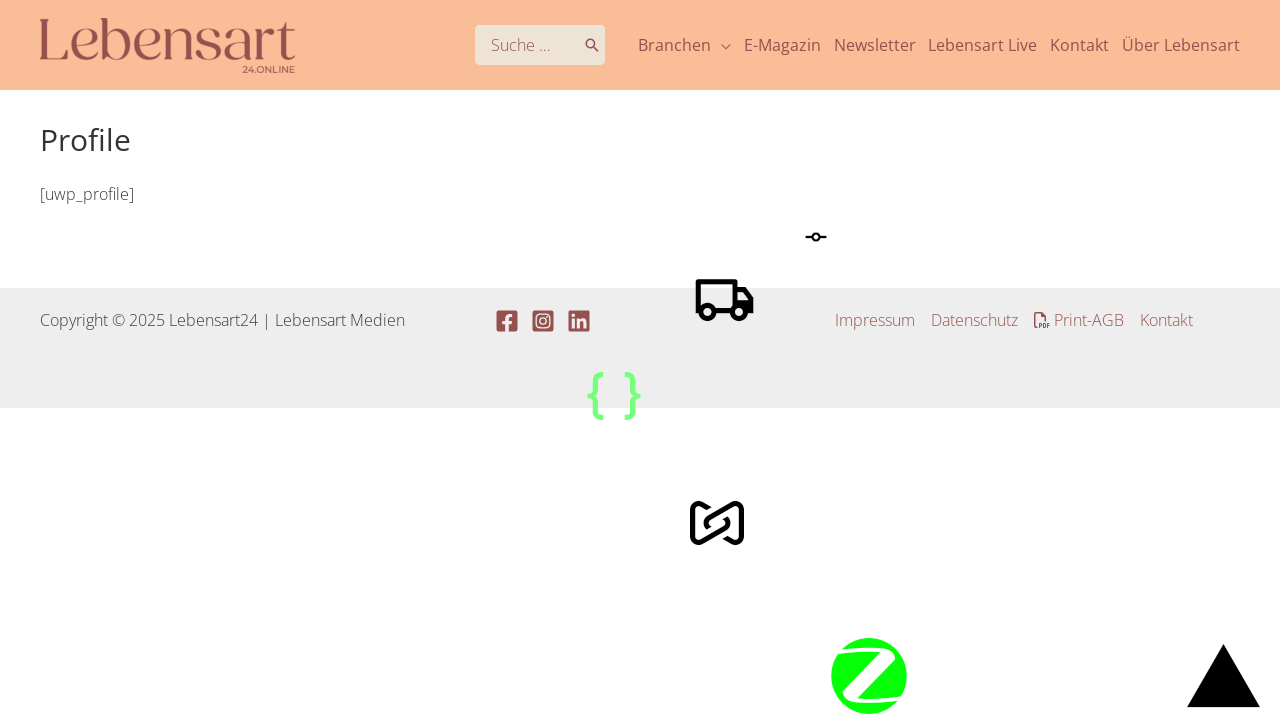 This screenshot has height=720, width=1280. Describe the element at coordinates (816, 237) in the screenshot. I see `view commit history in version control` at that location.